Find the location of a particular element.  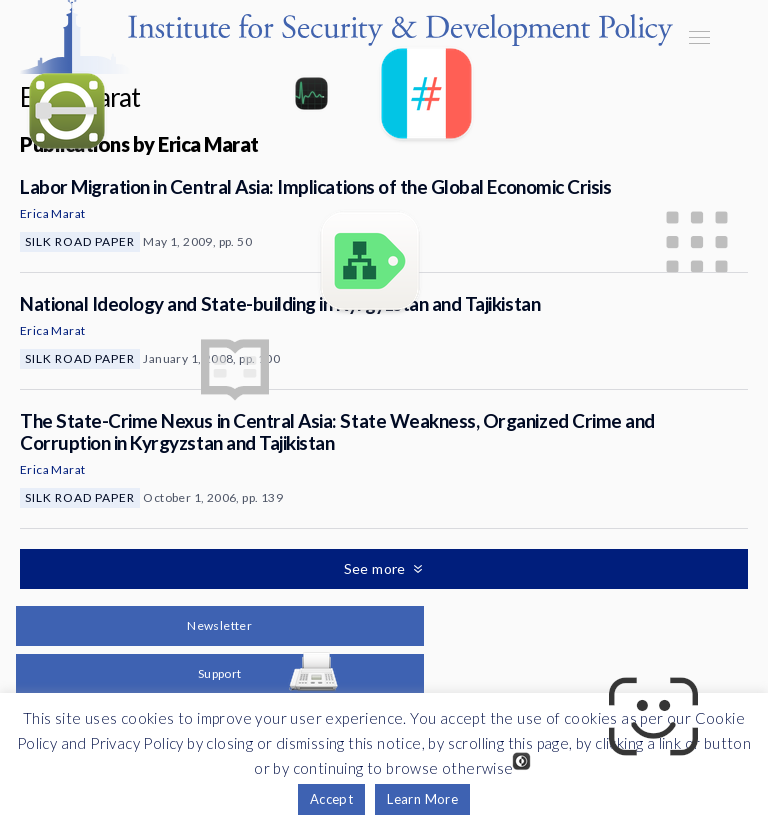

open system monitor to view CPU and memory usage is located at coordinates (311, 93).